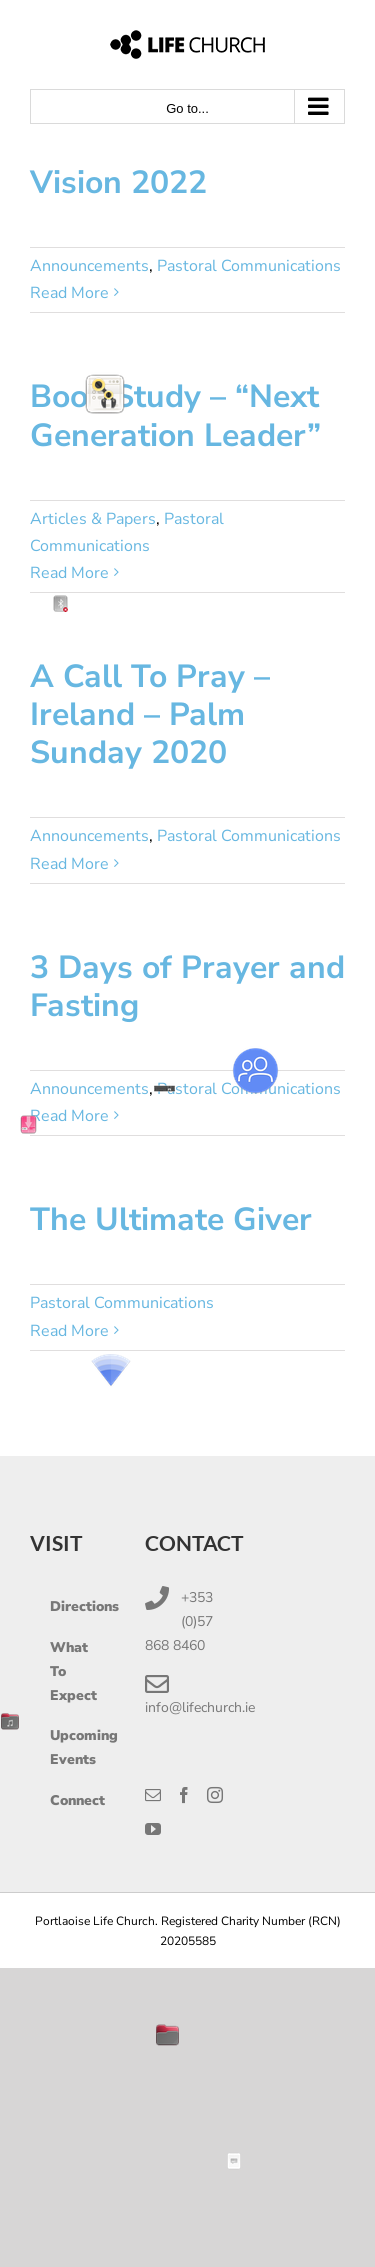 The width and height of the screenshot is (375, 2267). I want to click on indicates bluetooth is disabled, so click(60, 603).